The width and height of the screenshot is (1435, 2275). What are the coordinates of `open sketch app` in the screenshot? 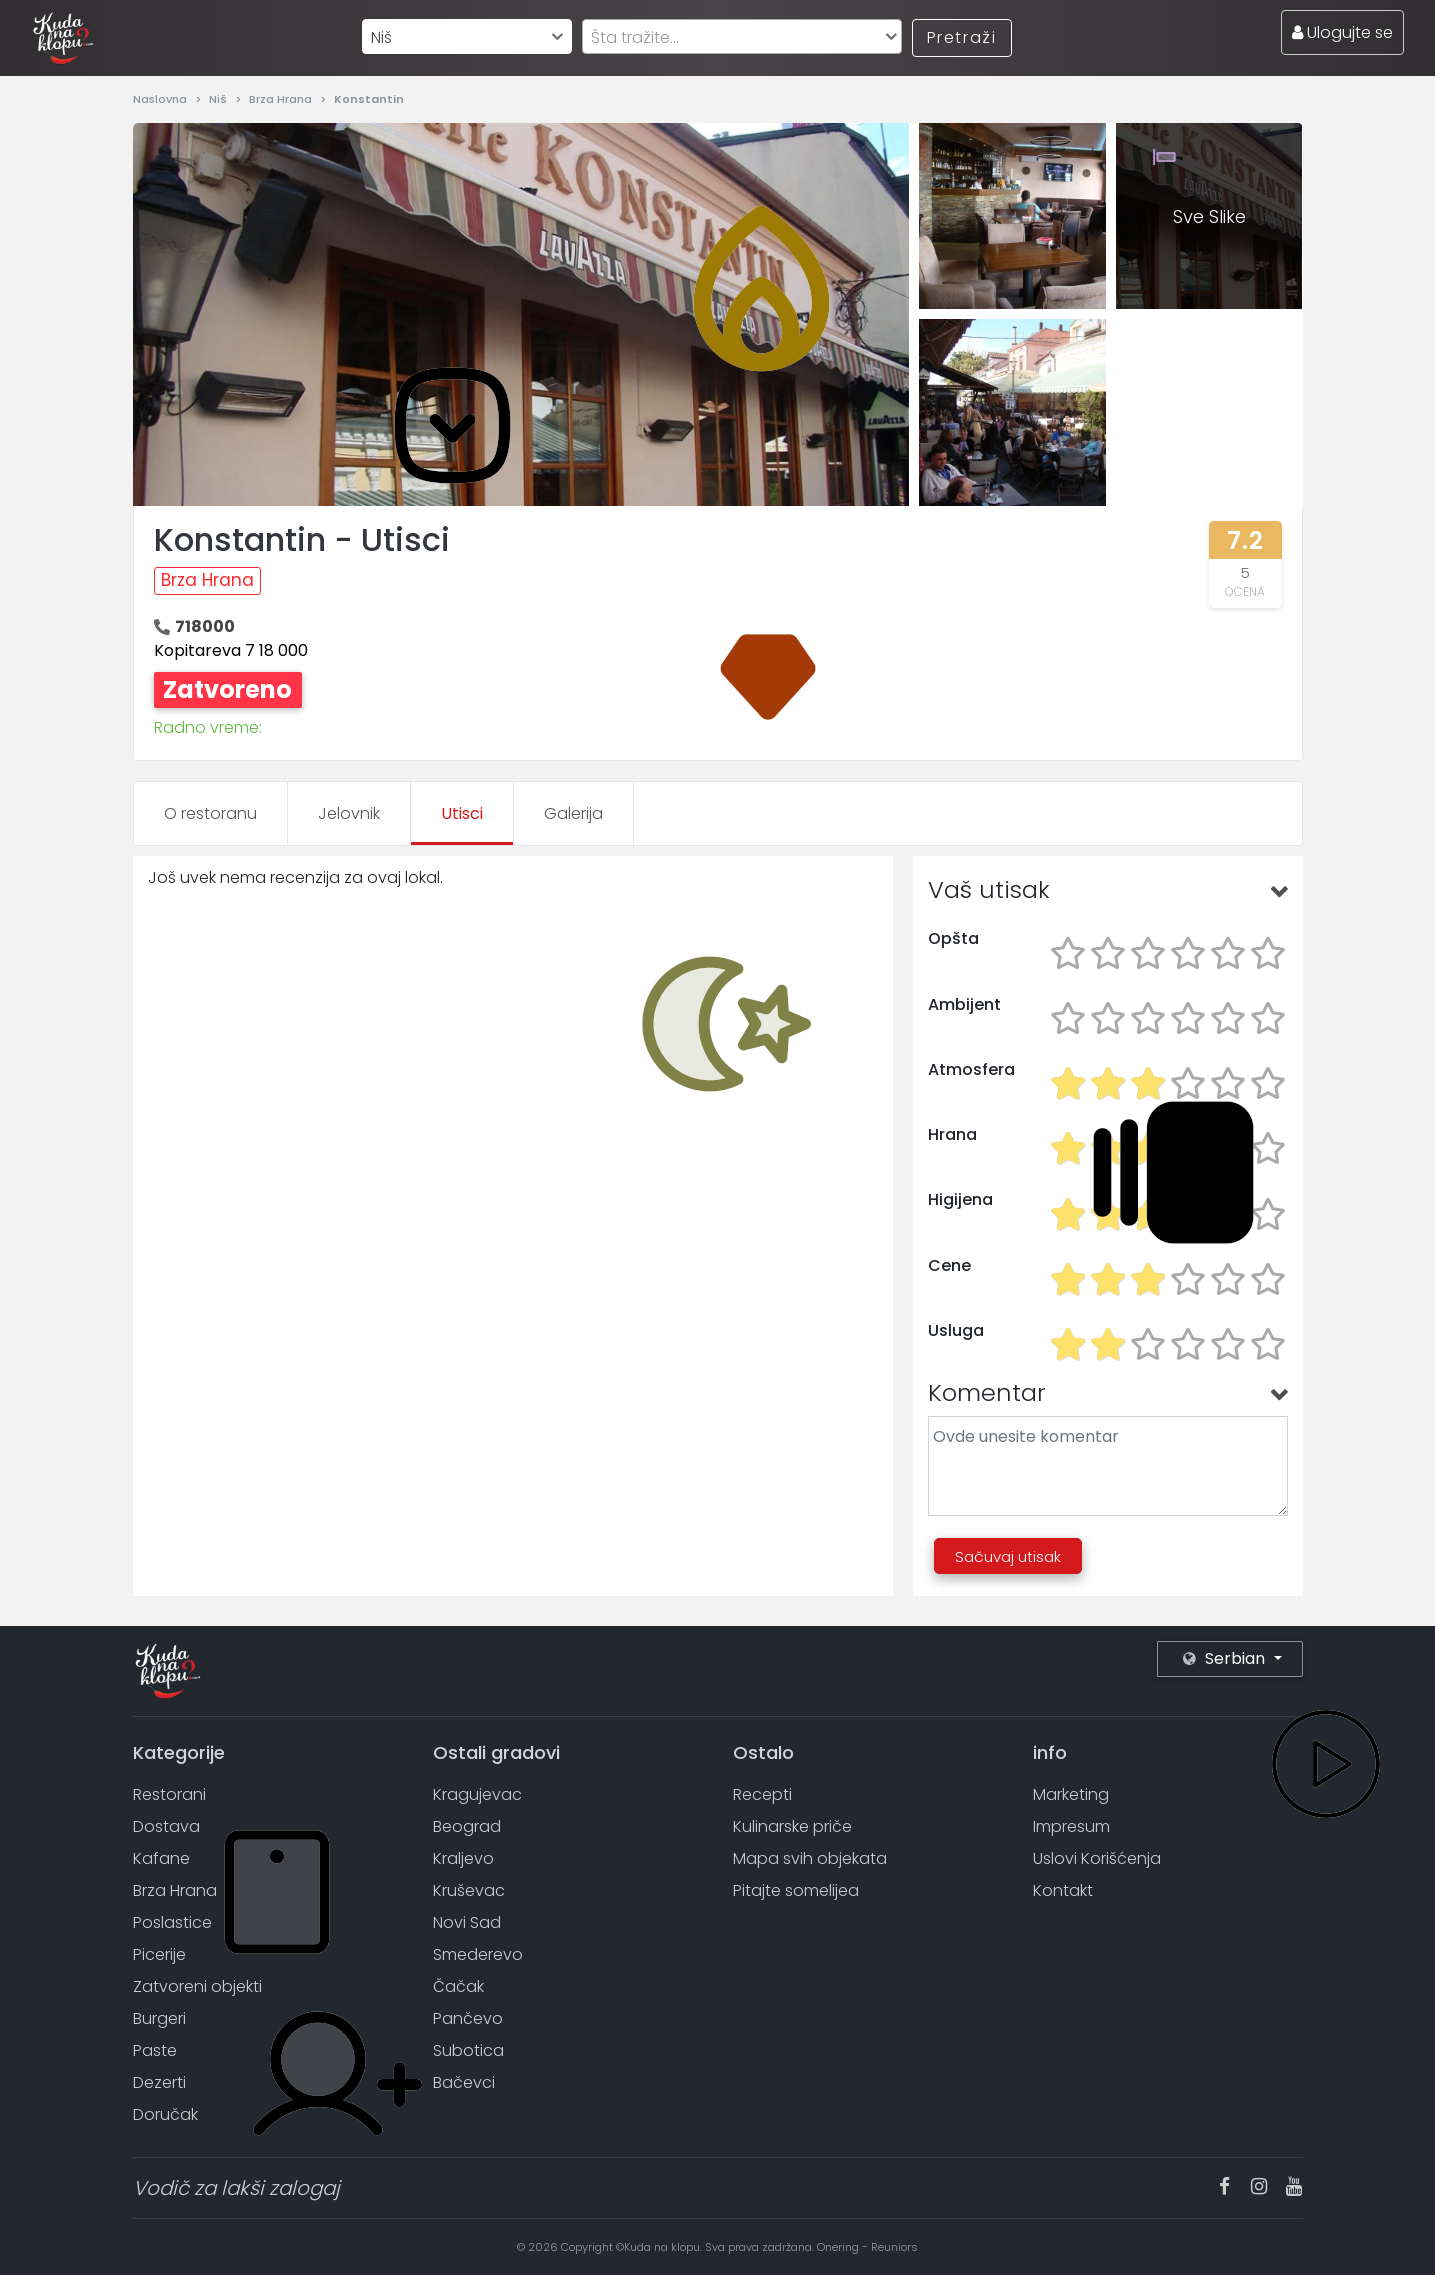 It's located at (768, 677).